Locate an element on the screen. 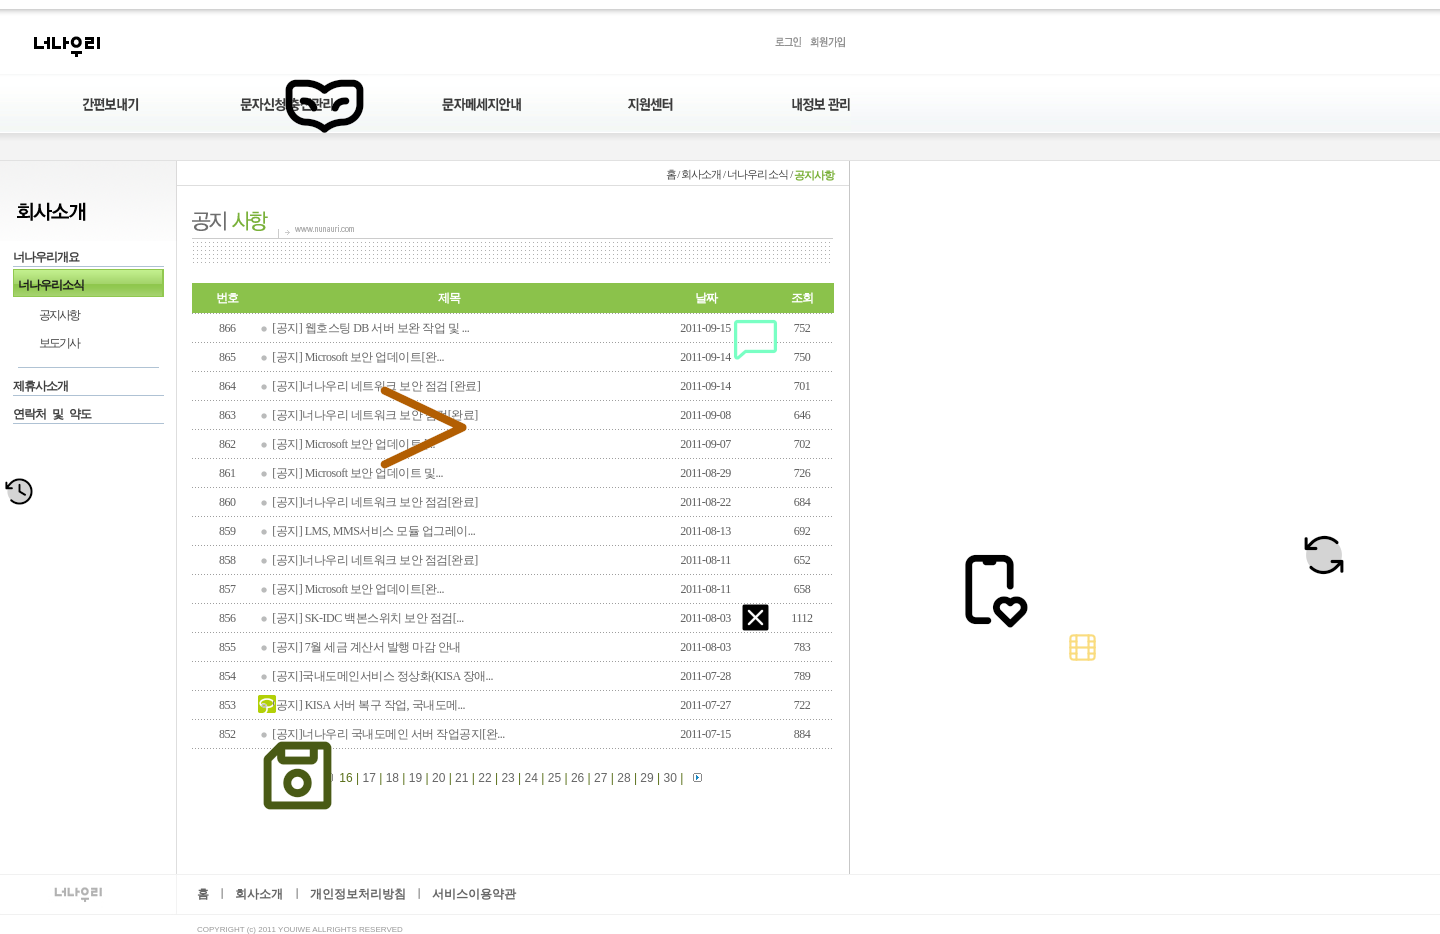 This screenshot has width=1440, height=934. refresh or reload content is located at coordinates (1324, 555).